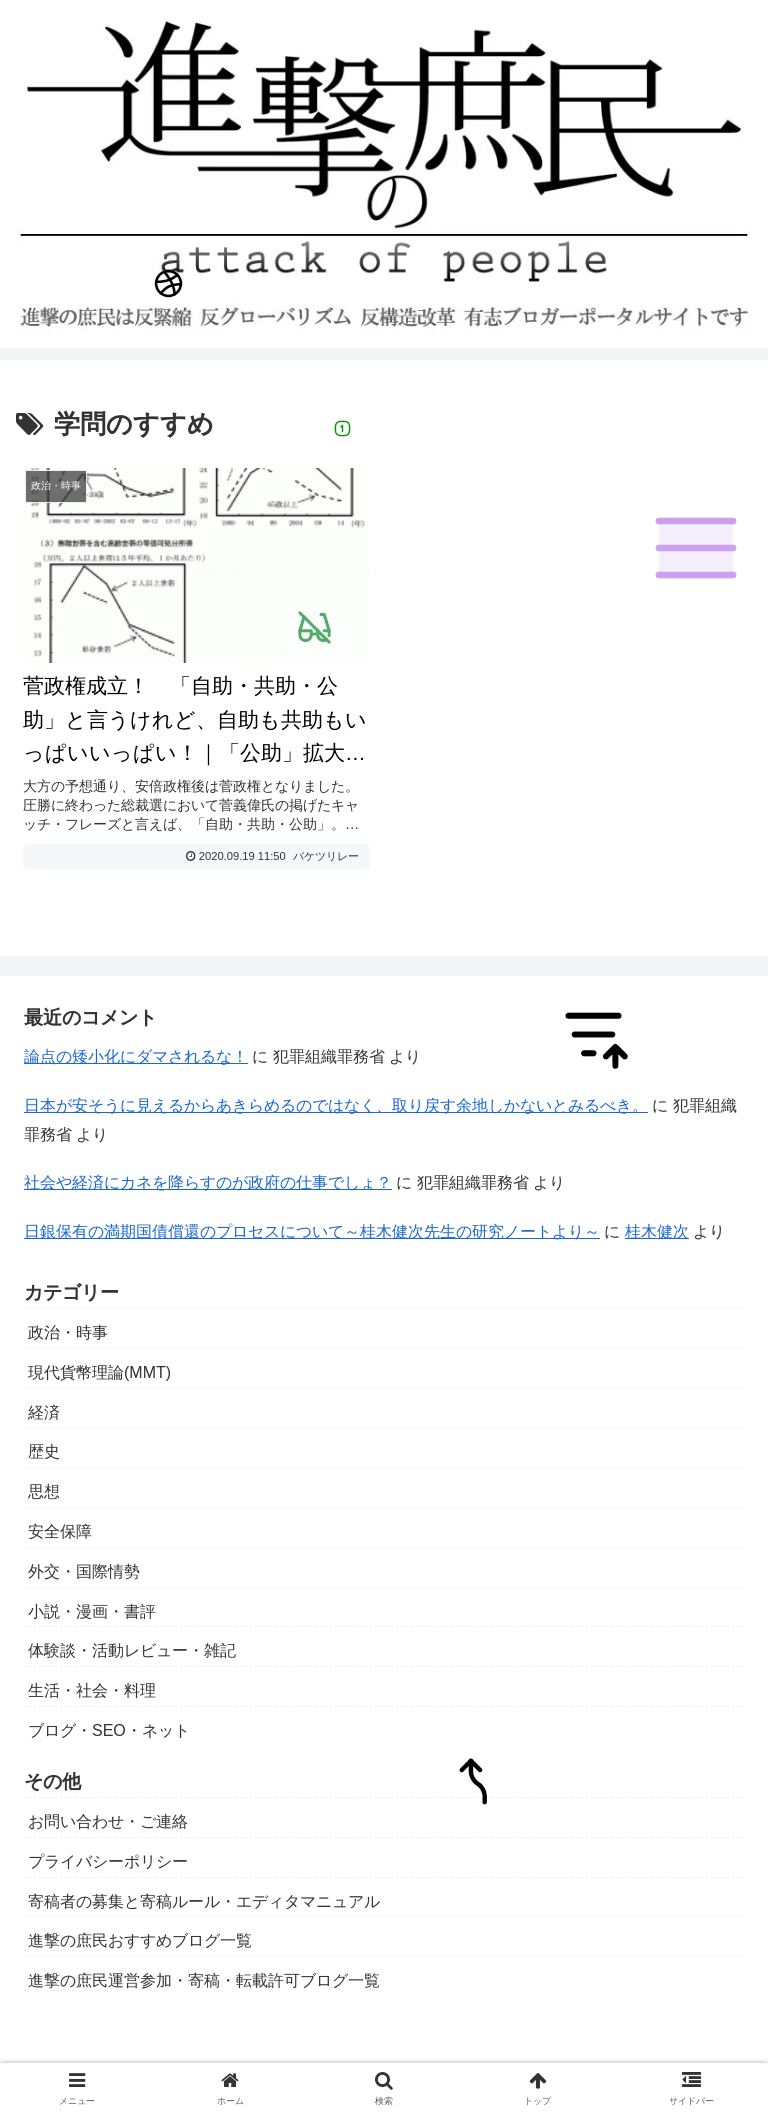 The height and width of the screenshot is (2113, 768). I want to click on go back to previous screen, so click(475, 1781).